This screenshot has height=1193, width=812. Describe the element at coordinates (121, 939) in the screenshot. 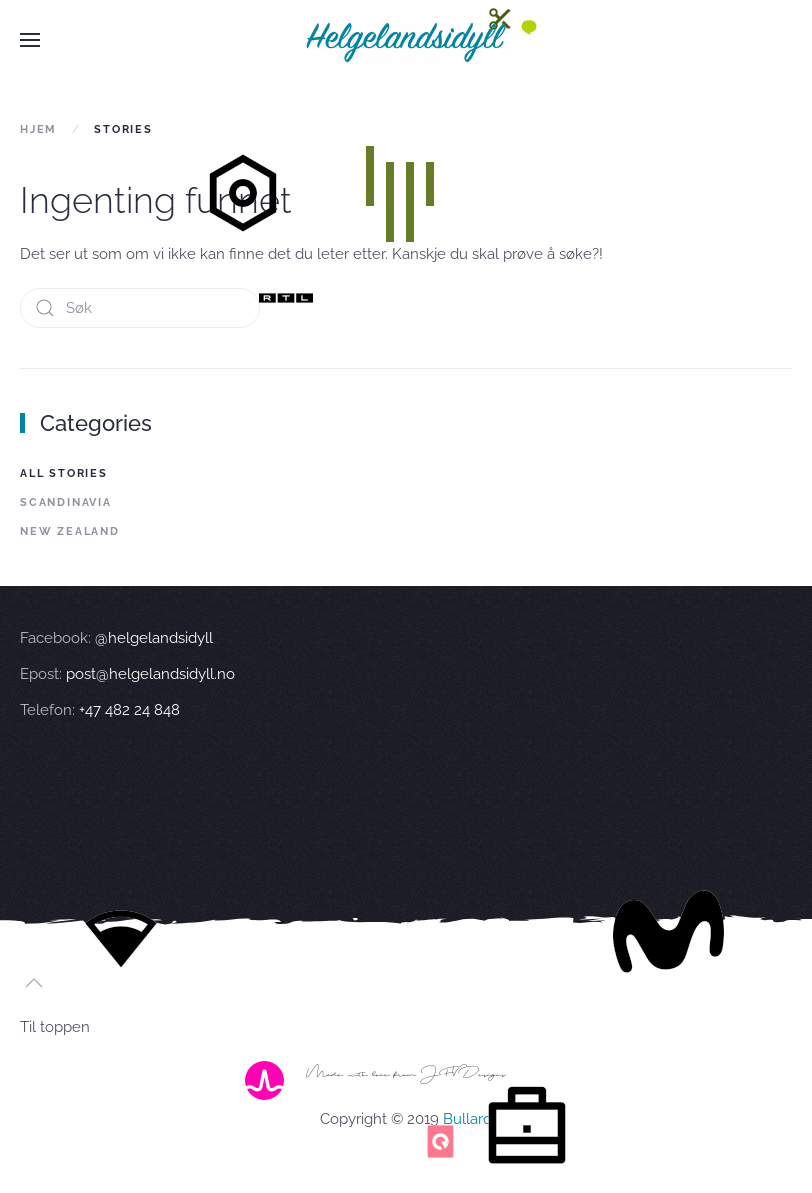

I see `indicates strong wifi signal strength` at that location.